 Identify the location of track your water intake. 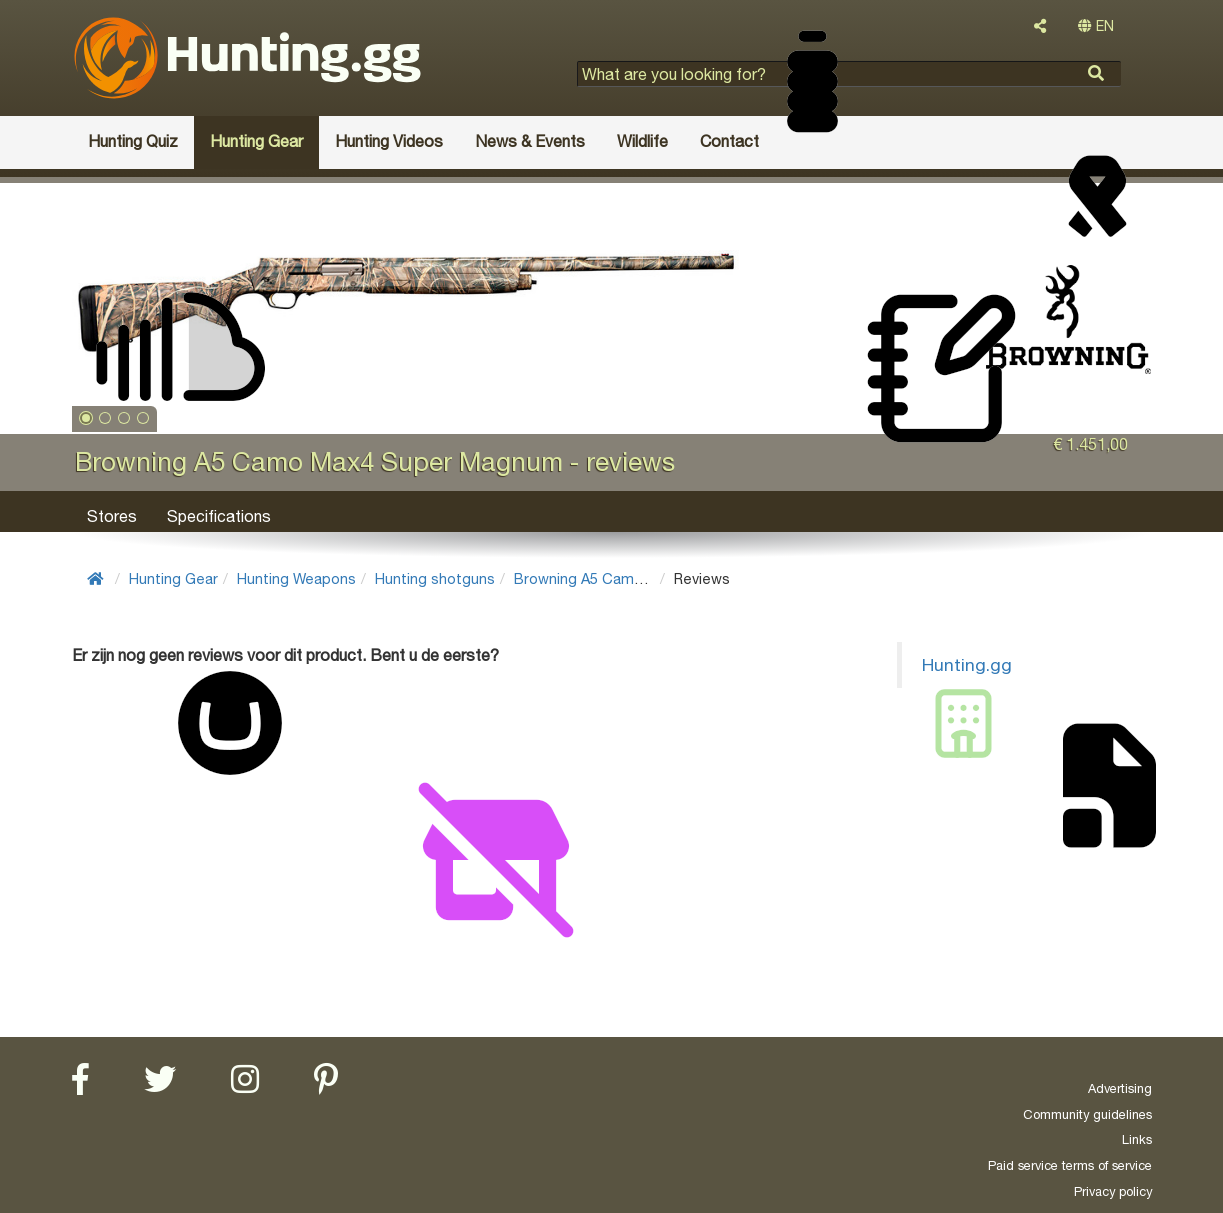
(812, 81).